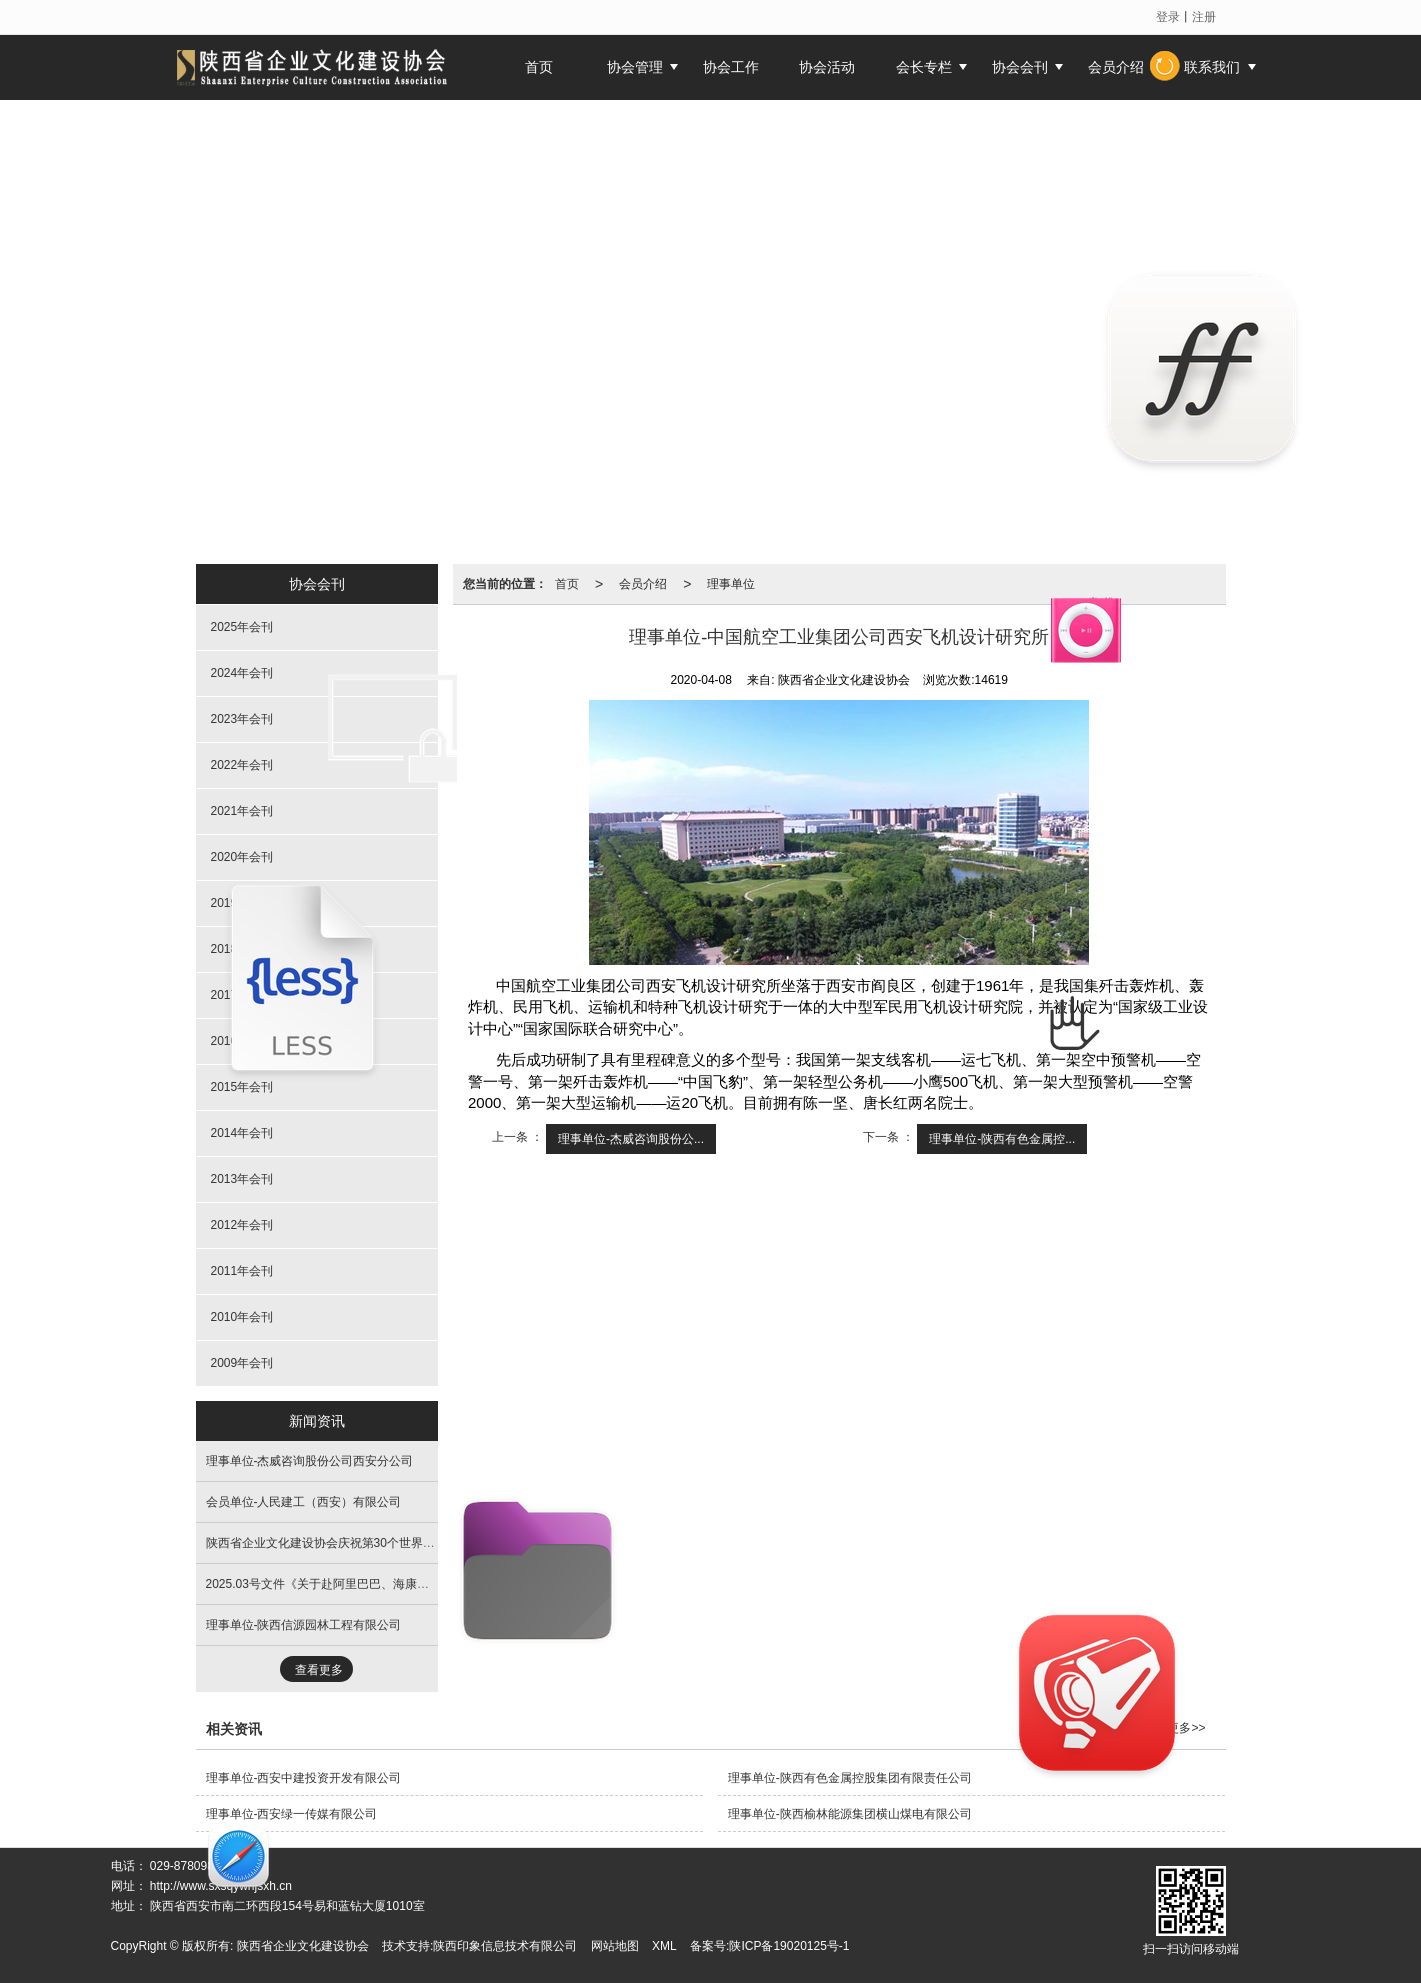 This screenshot has height=1983, width=1421. What do you see at coordinates (1202, 369) in the screenshot?
I see `open fontforge font editing application` at bounding box center [1202, 369].